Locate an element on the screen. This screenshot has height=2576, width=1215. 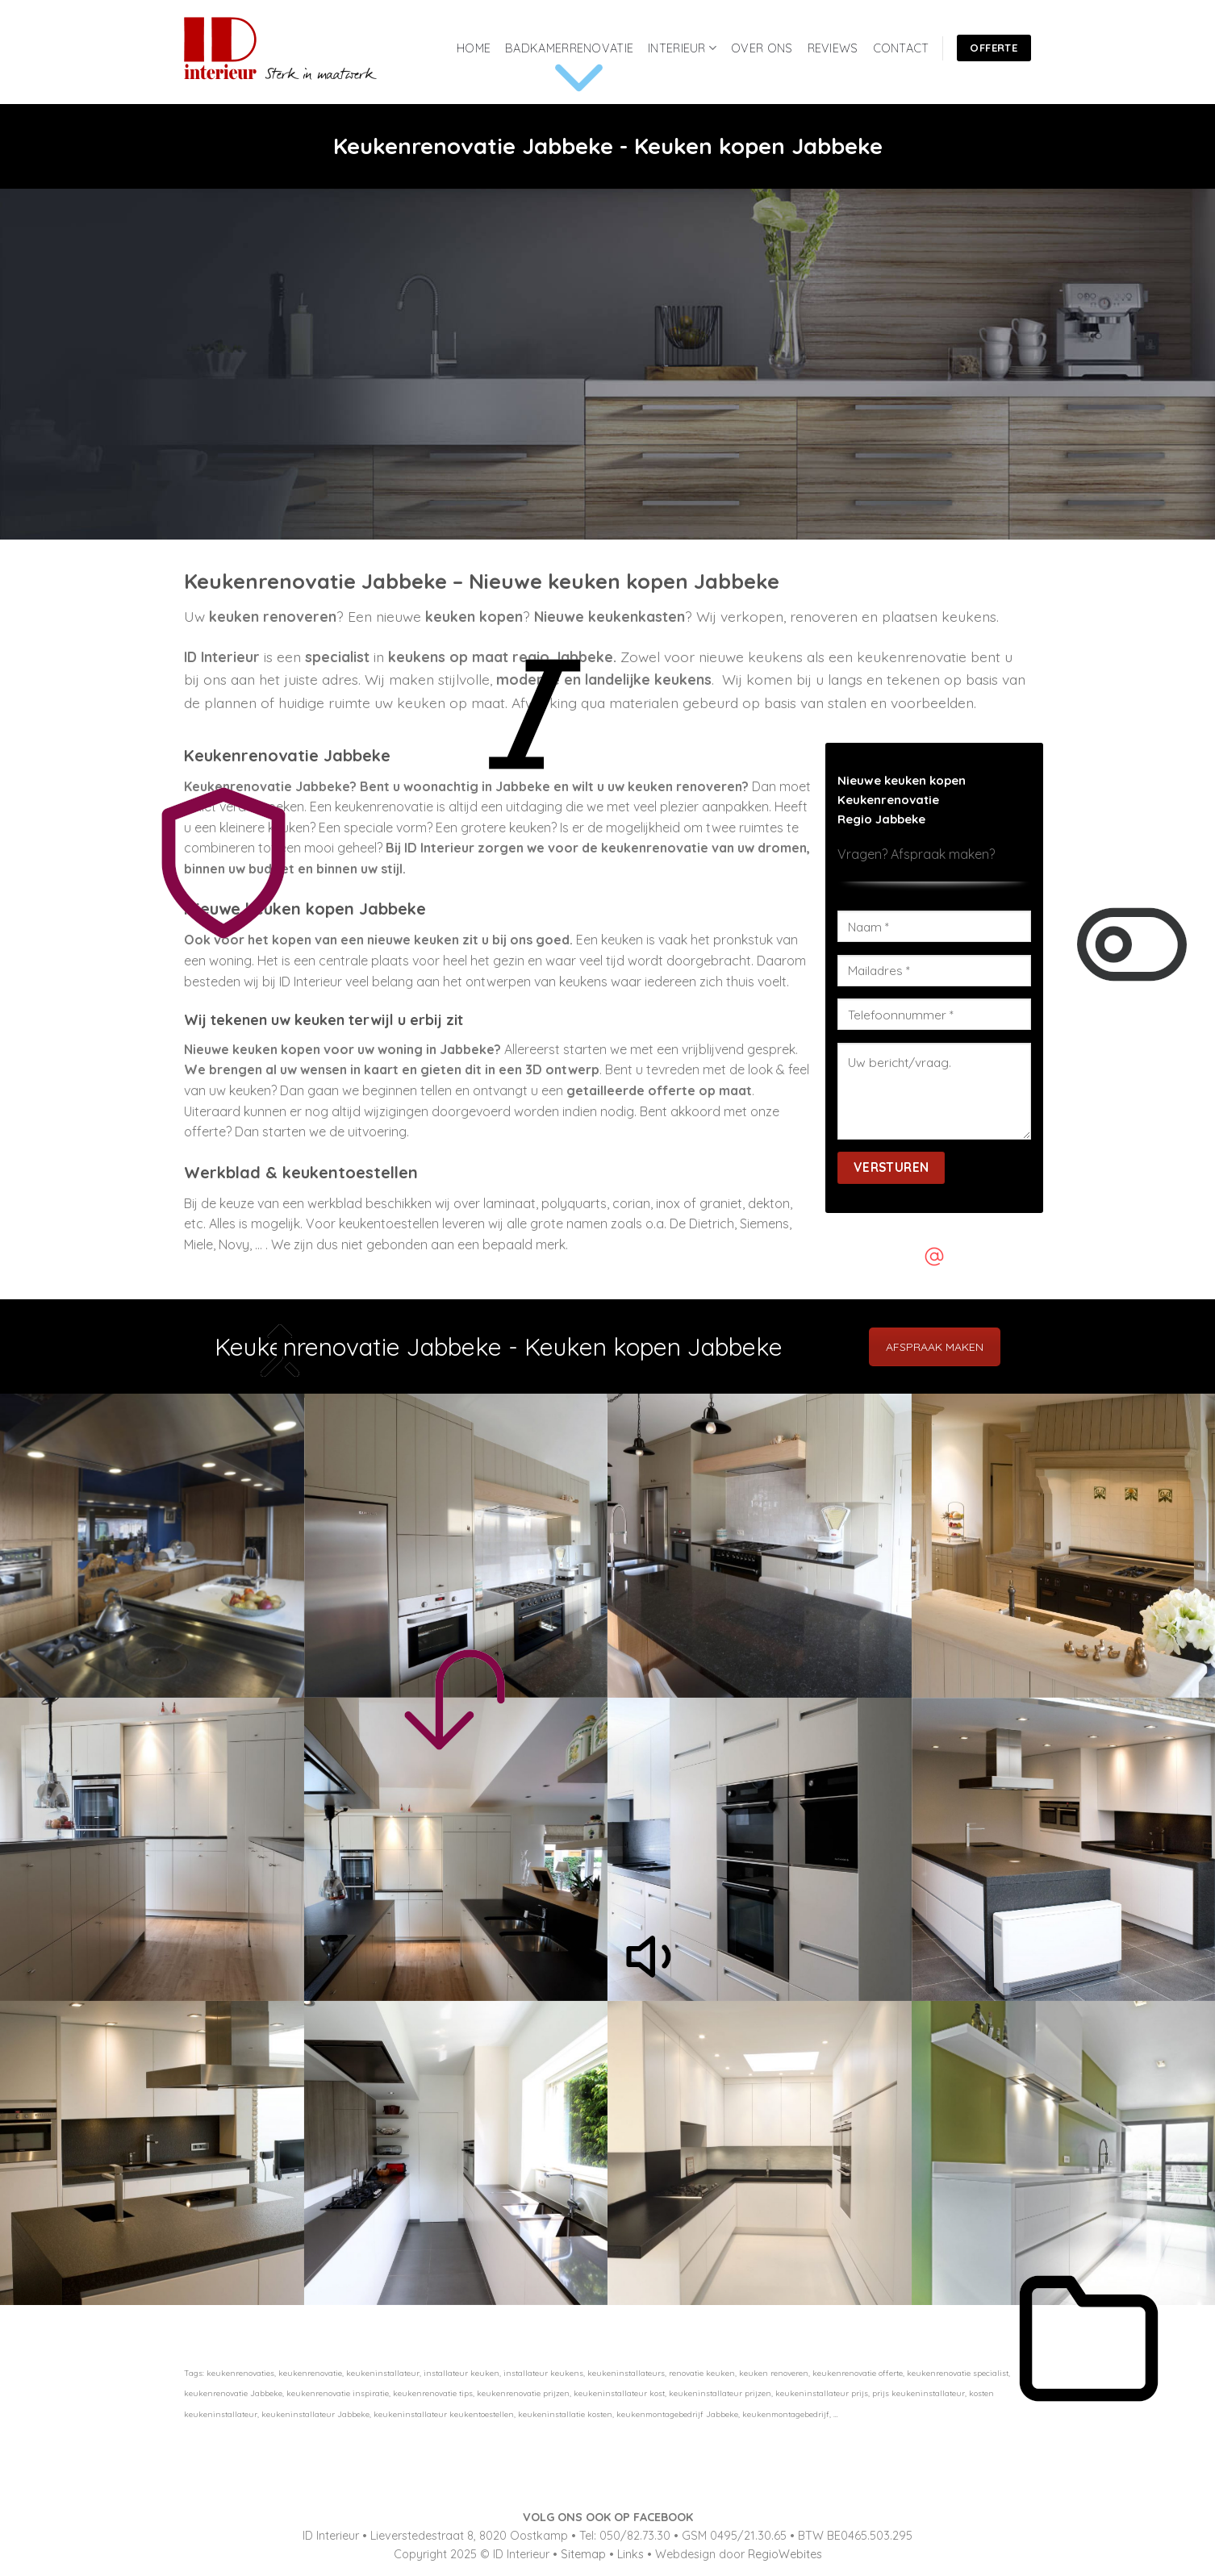
merge branches or items together is located at coordinates (280, 1351).